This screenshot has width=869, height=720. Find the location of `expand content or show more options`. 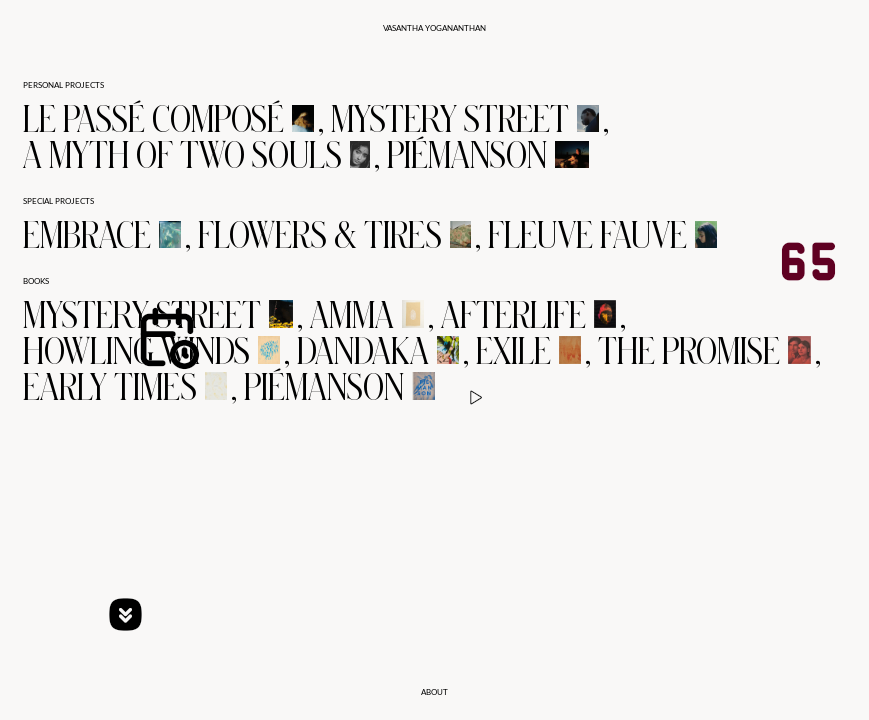

expand content or show more options is located at coordinates (125, 614).